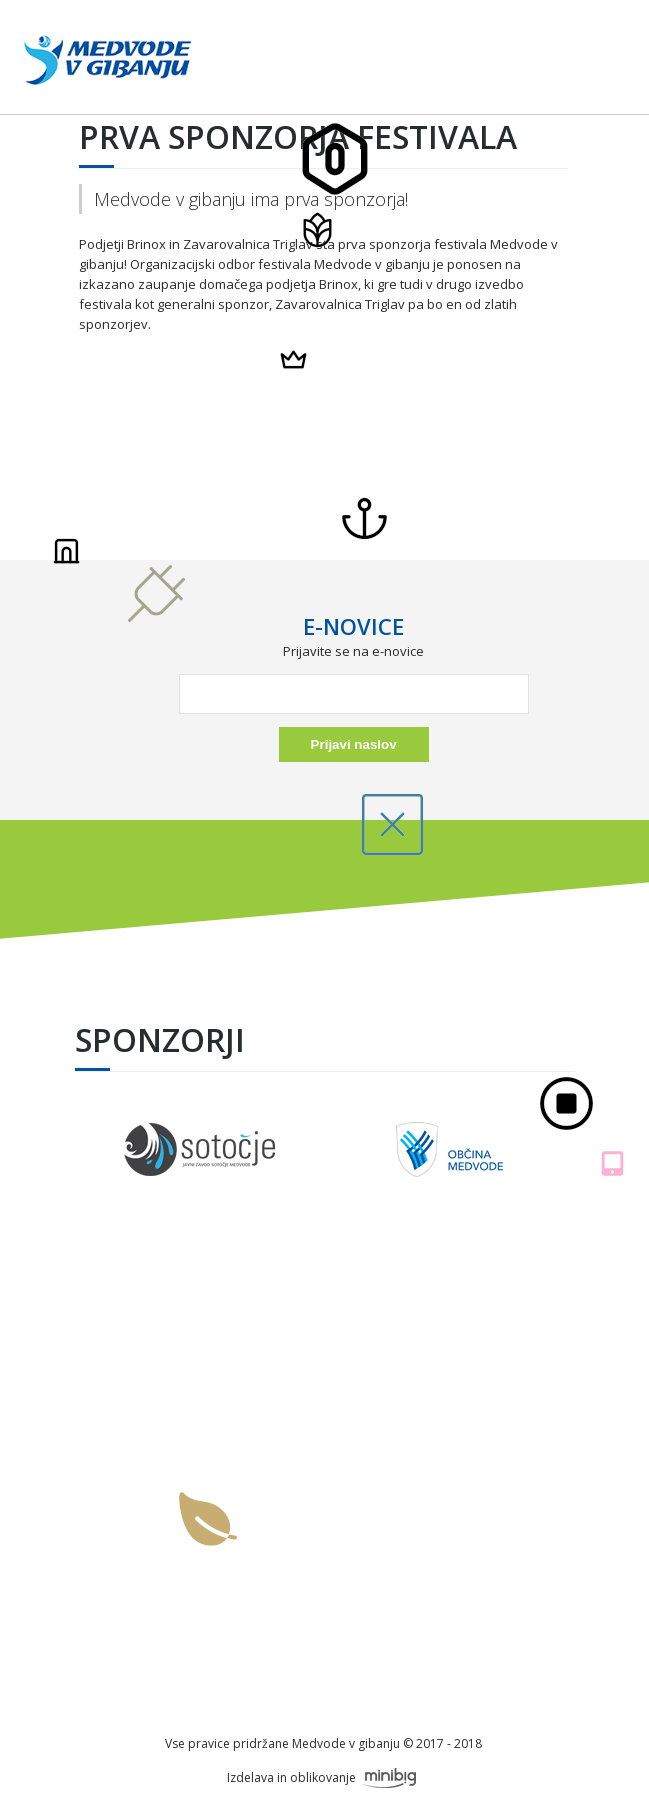 The image size is (649, 1798). I want to click on connect to a power source, so click(155, 594).